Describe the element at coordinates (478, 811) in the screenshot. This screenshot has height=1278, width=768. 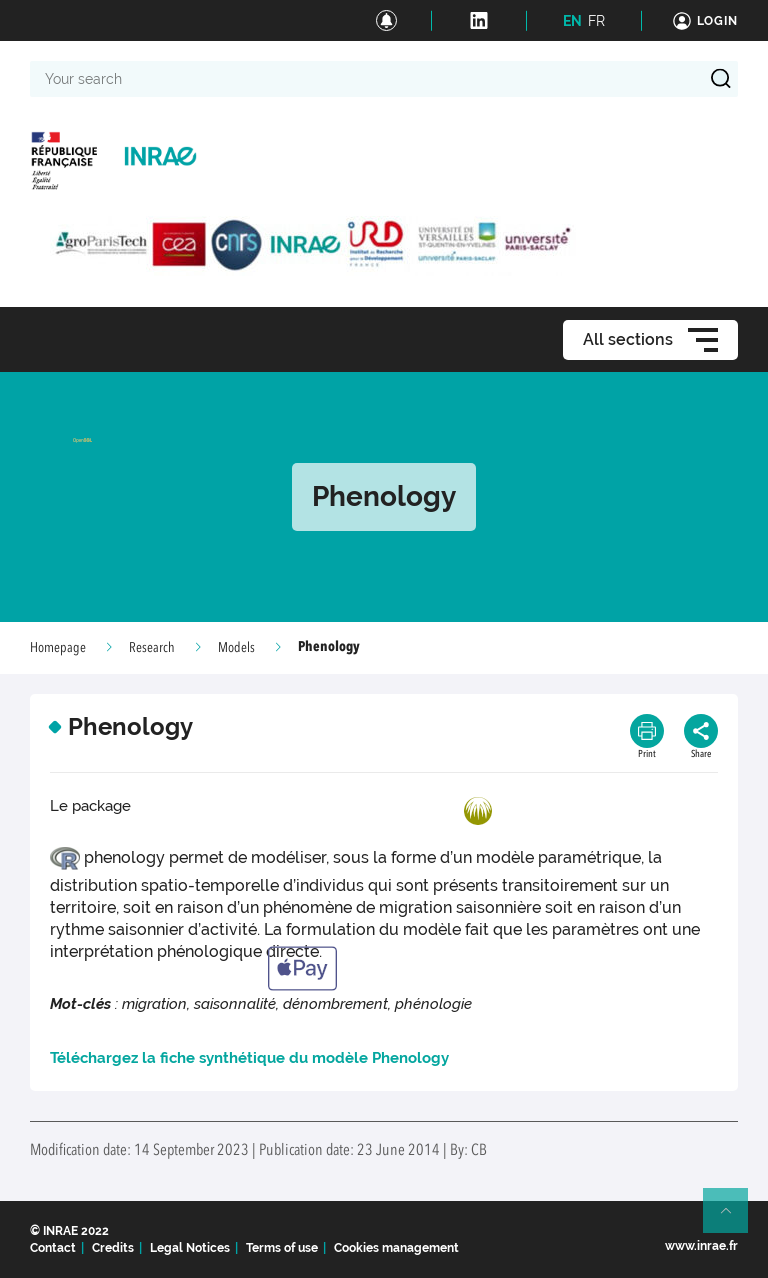
I see `open BitComet torrent client` at that location.